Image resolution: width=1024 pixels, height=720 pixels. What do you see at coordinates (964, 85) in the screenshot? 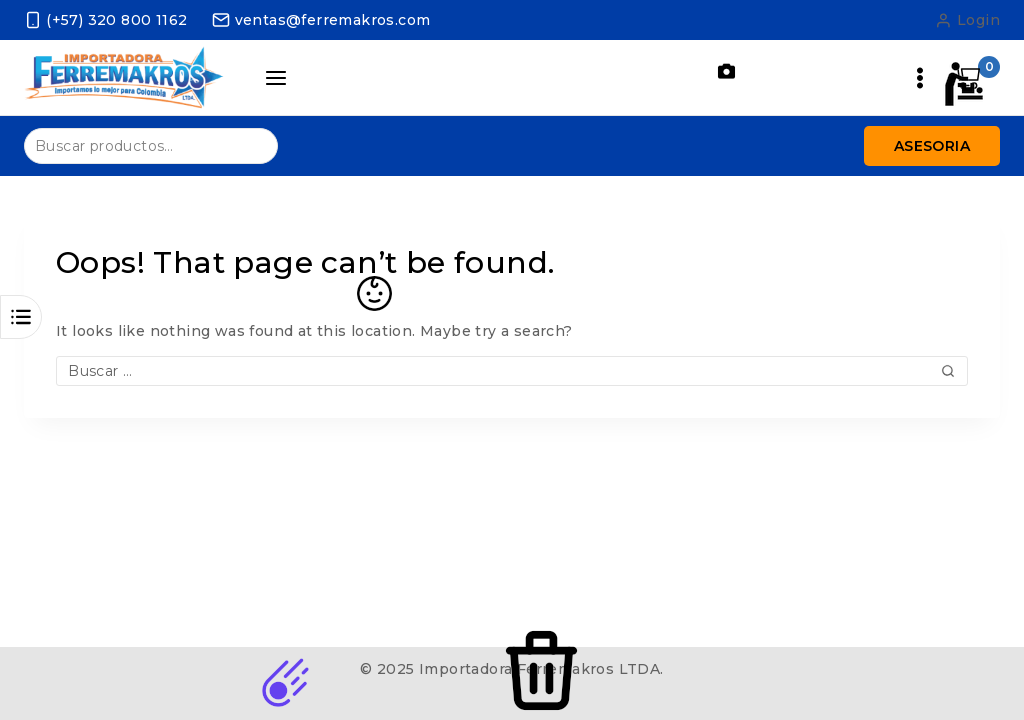
I see `indicates baby changing station nearby` at bounding box center [964, 85].